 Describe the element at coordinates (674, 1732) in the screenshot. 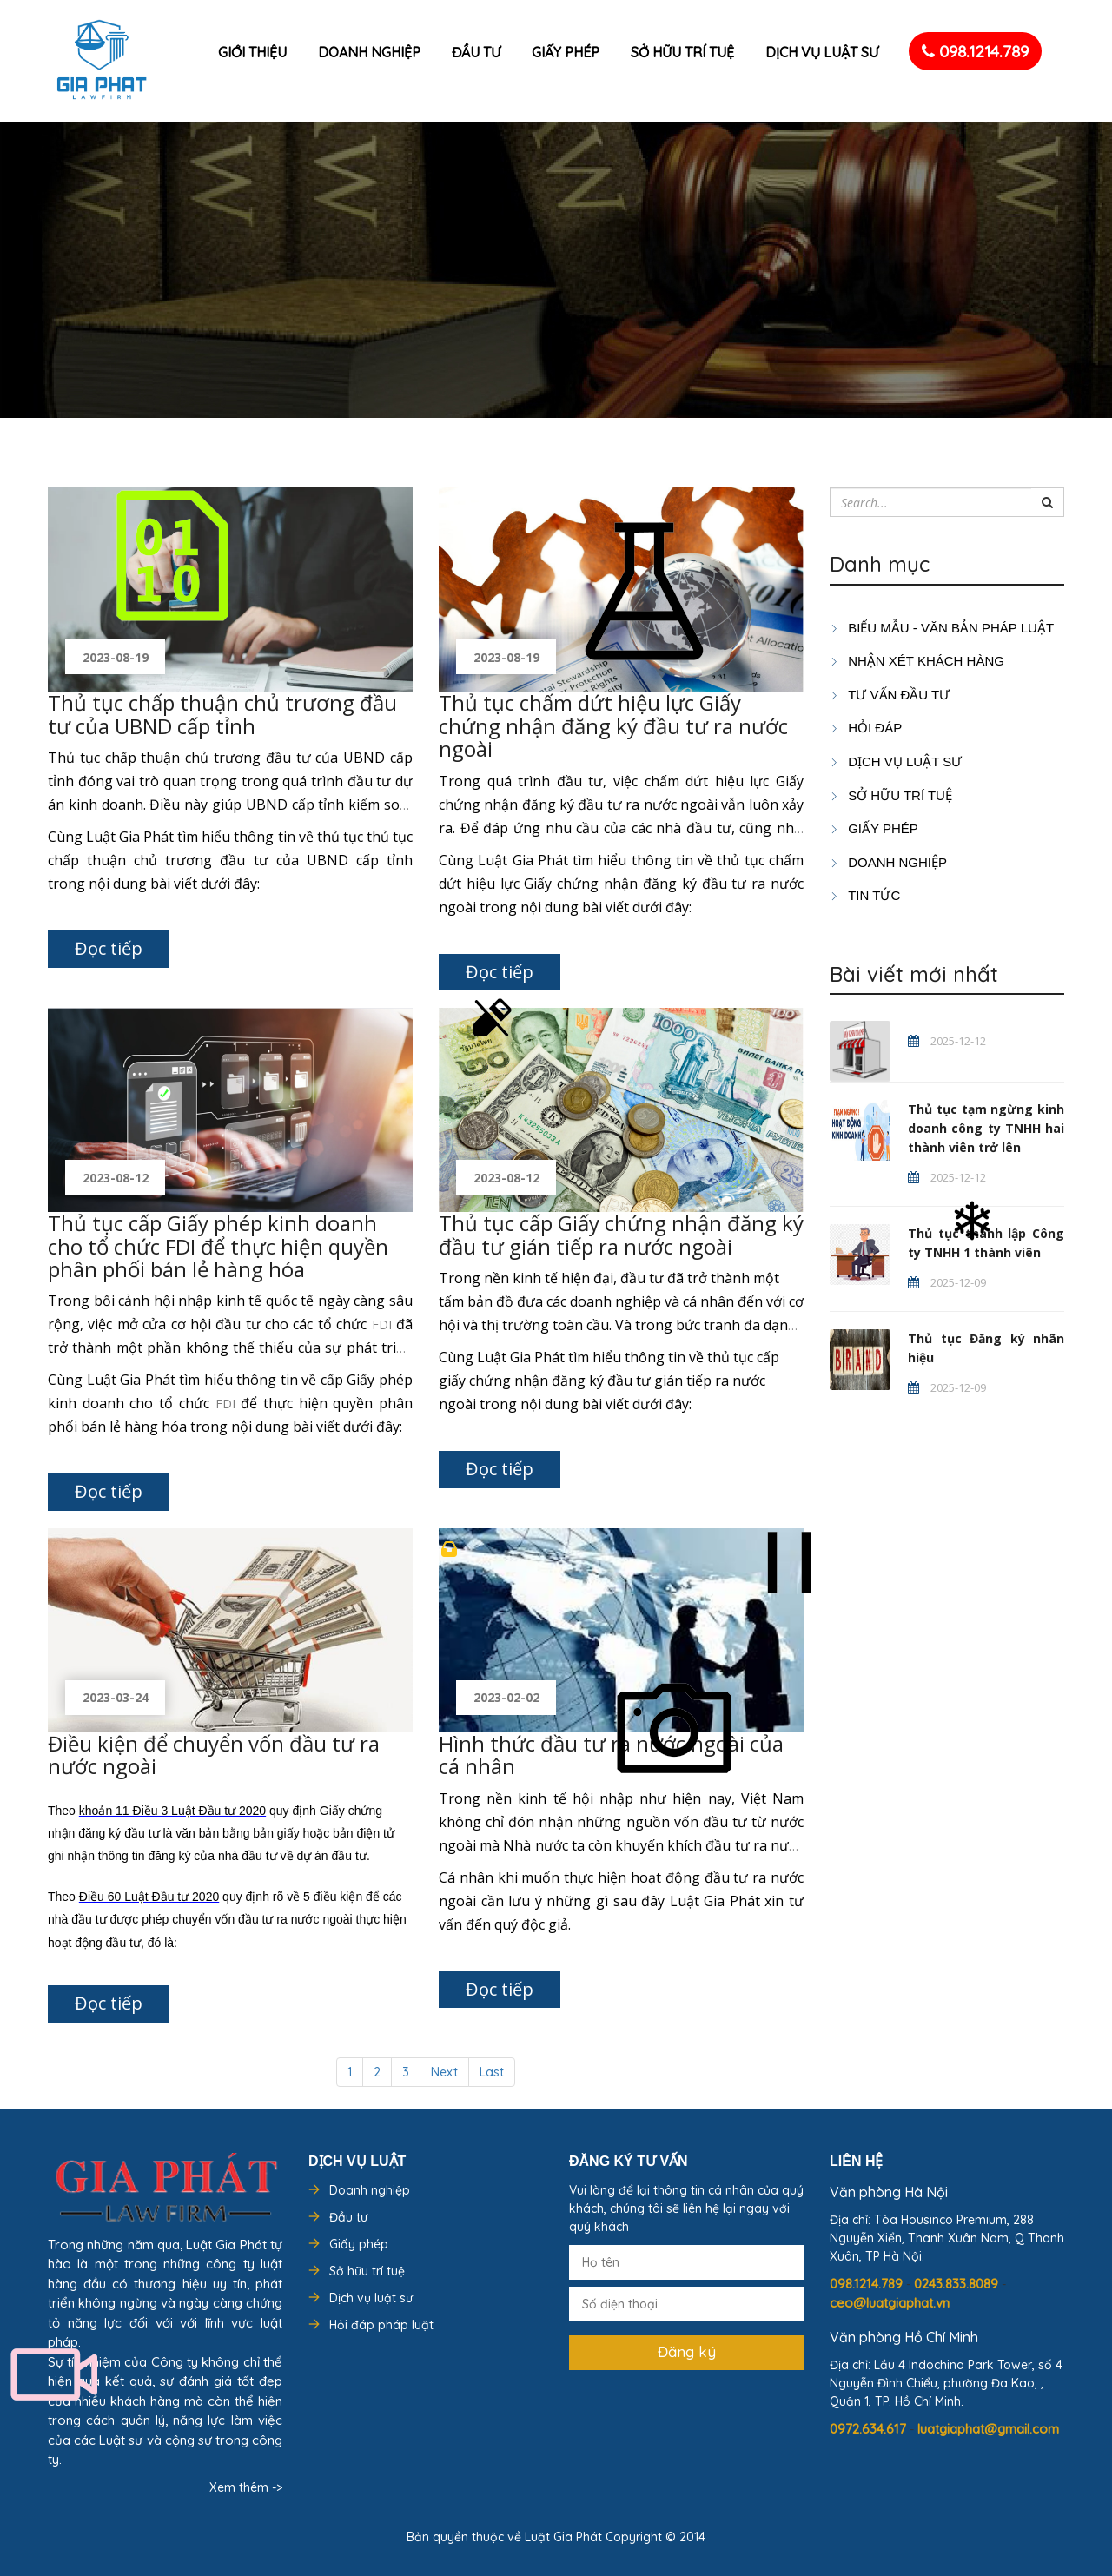

I see `take a photo or screenshot` at that location.